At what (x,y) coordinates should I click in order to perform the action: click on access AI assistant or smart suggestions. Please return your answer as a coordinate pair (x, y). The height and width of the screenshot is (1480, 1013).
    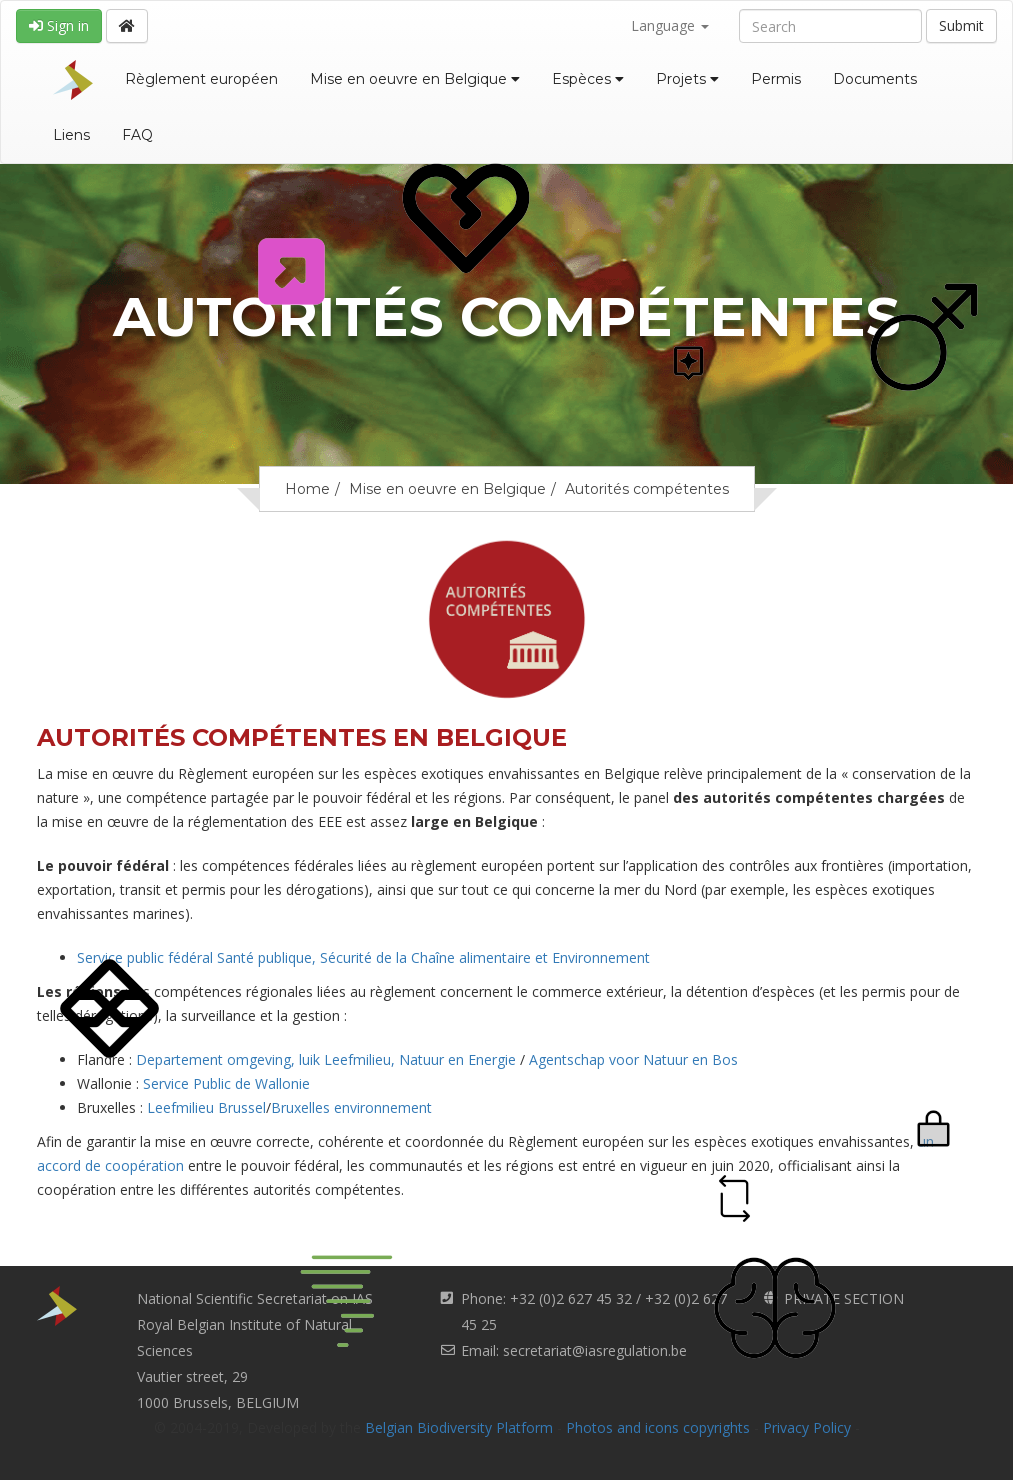
    Looking at the image, I should click on (688, 362).